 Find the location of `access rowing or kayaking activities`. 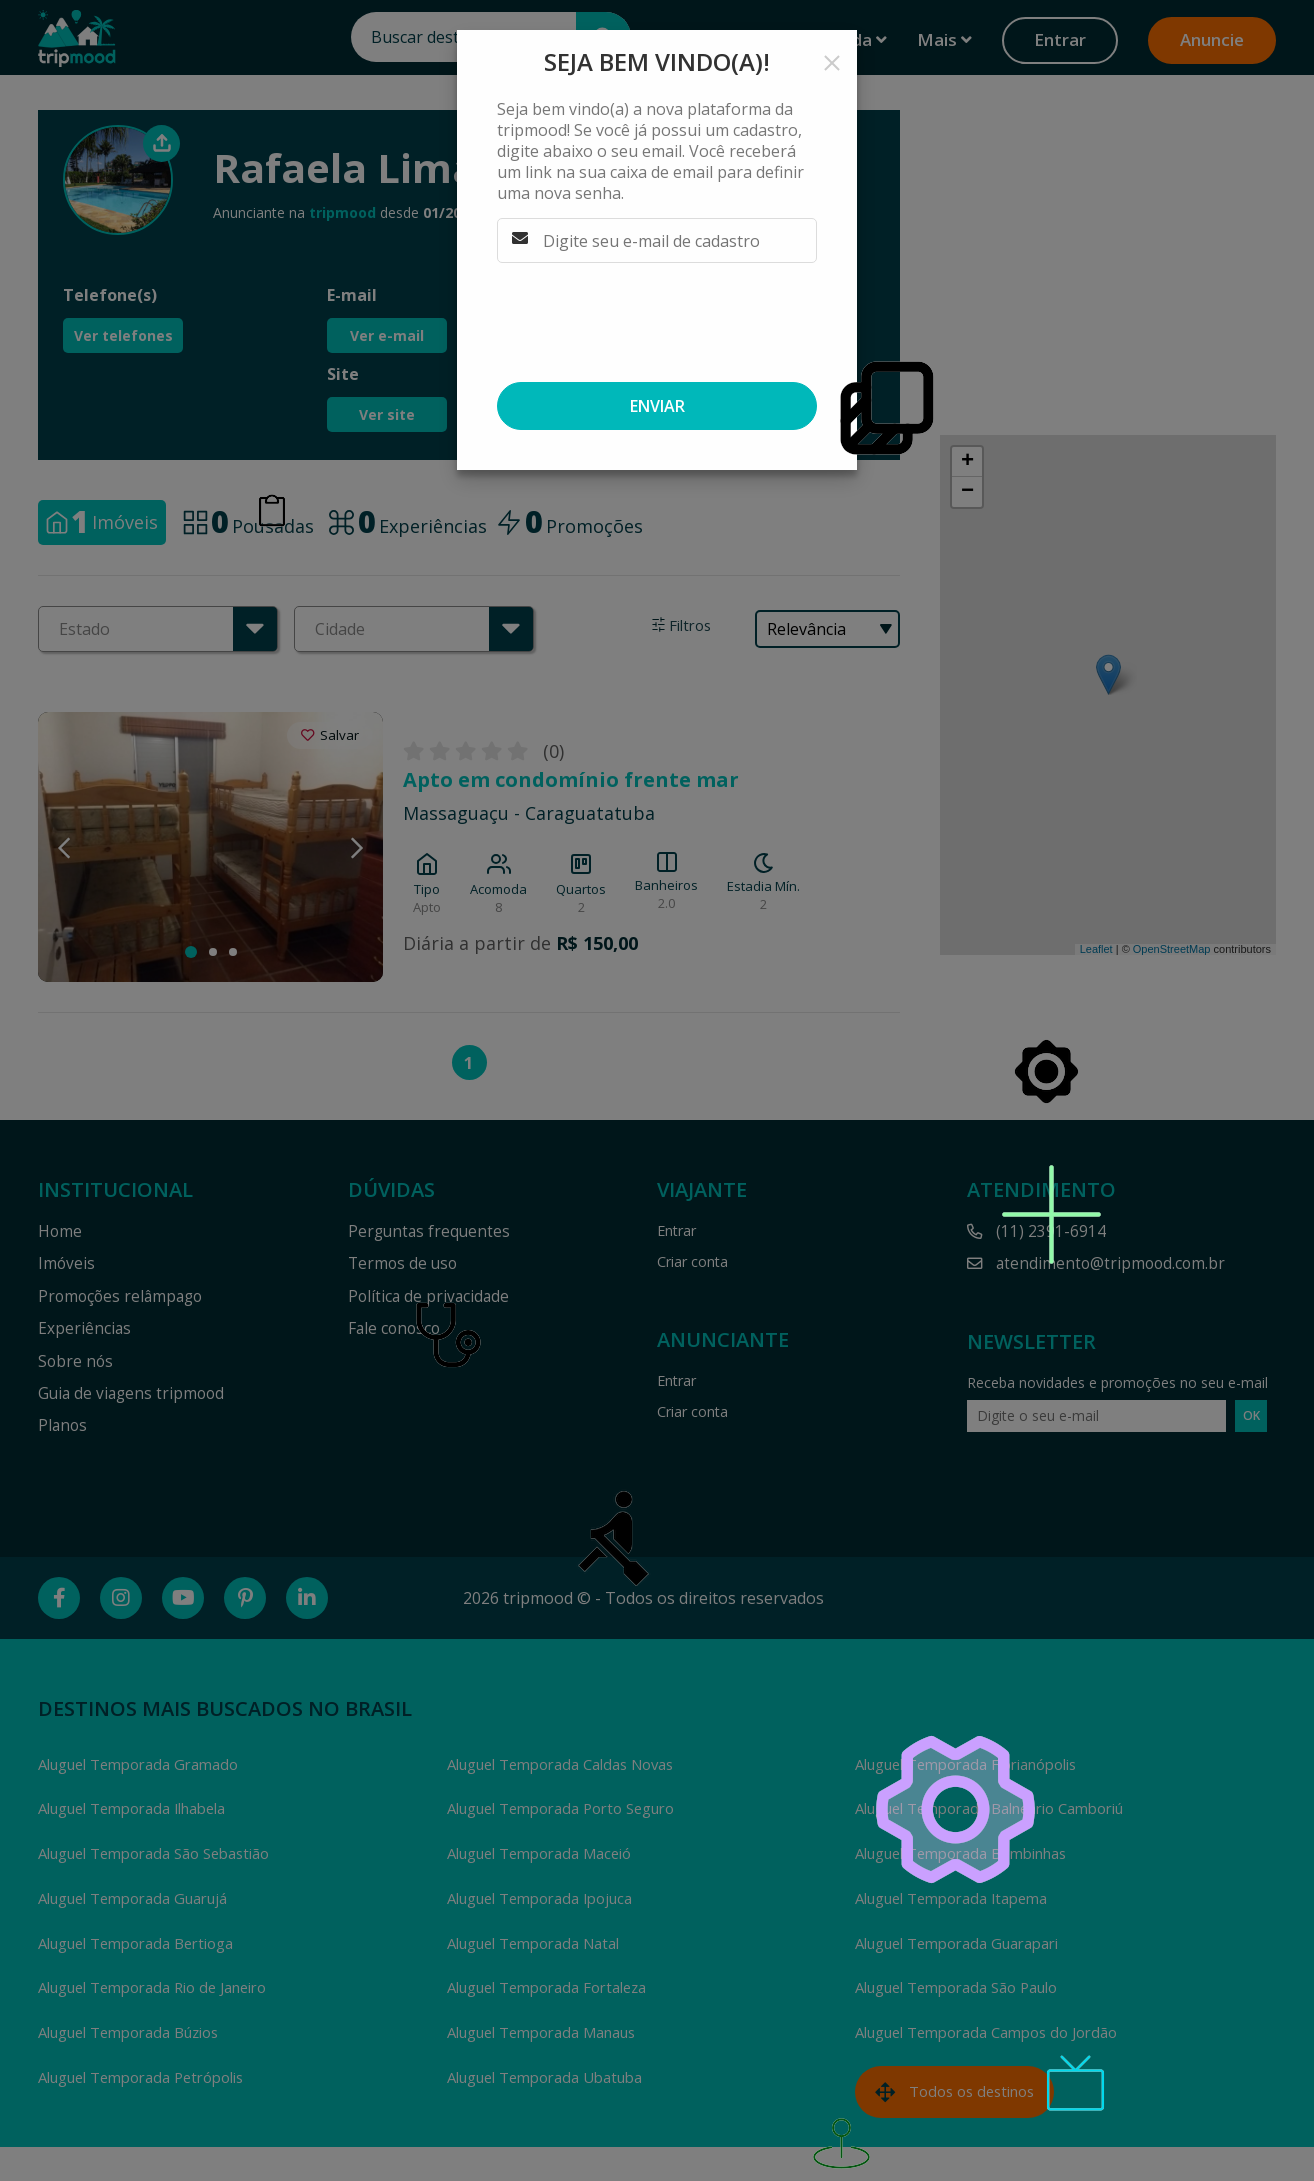

access rowing or kayaking activities is located at coordinates (611, 1536).